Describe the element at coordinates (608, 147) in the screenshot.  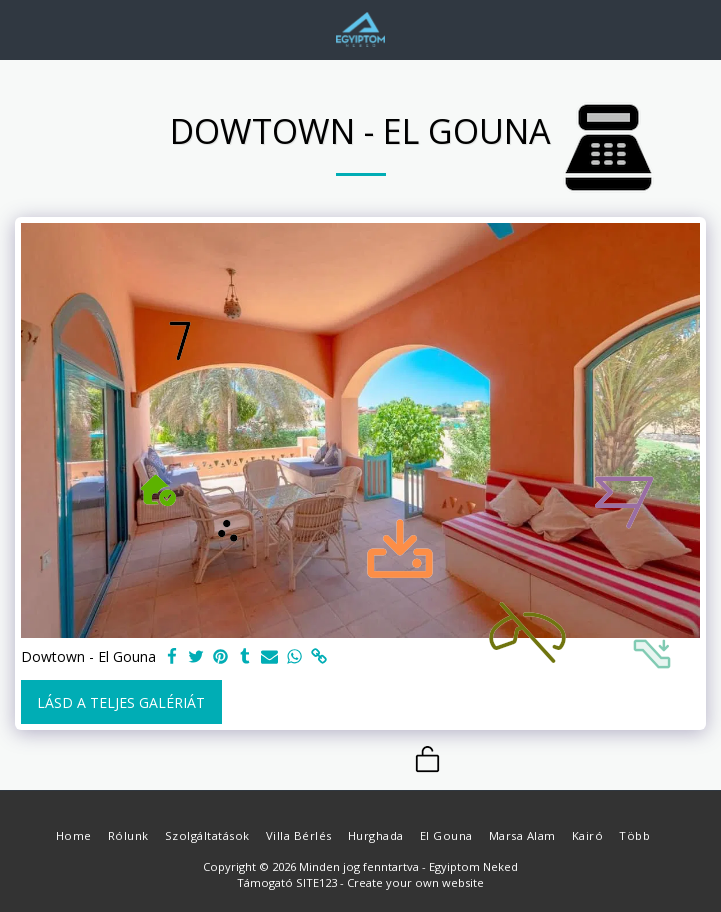
I see `access point of sale terminal` at that location.